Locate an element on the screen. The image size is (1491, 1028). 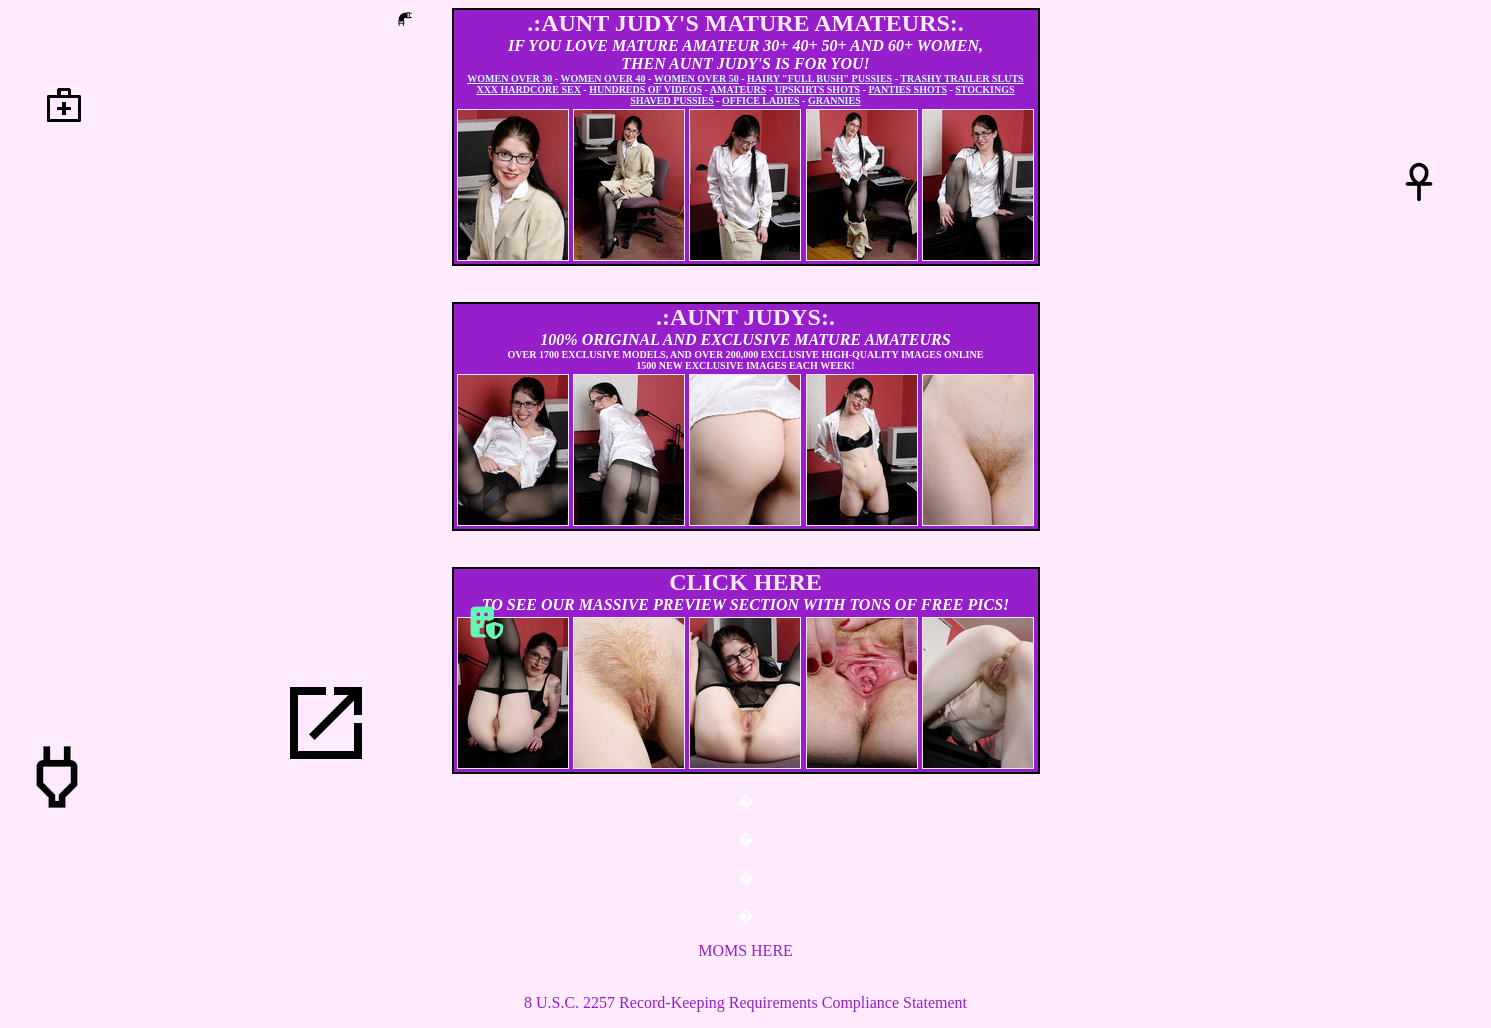
plumbing or pipe connection settings is located at coordinates (404, 18).